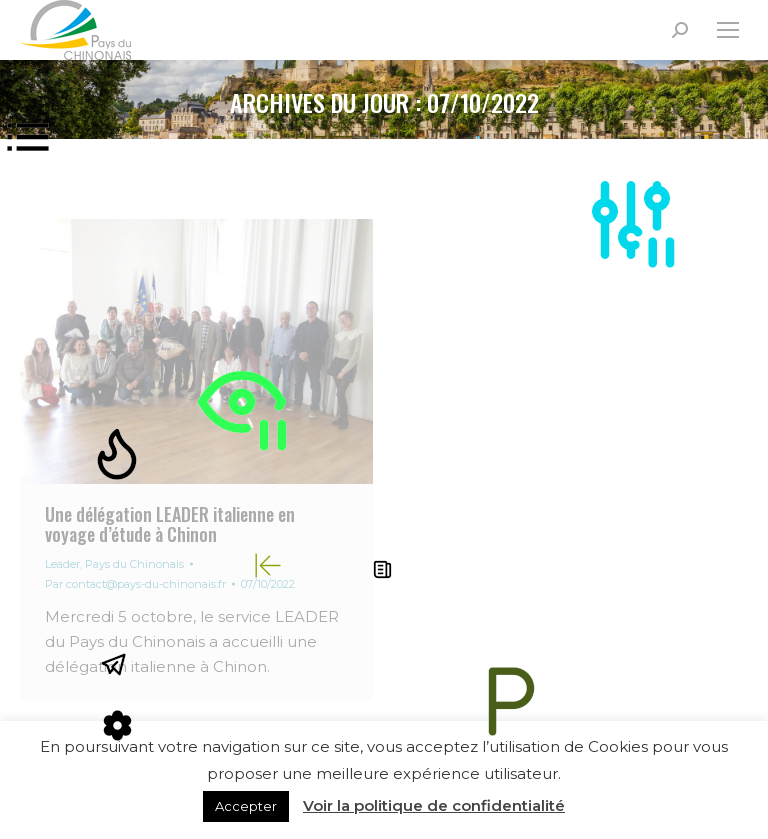 This screenshot has width=768, height=839. What do you see at coordinates (117, 453) in the screenshot?
I see `indicates trending or hot content` at bounding box center [117, 453].